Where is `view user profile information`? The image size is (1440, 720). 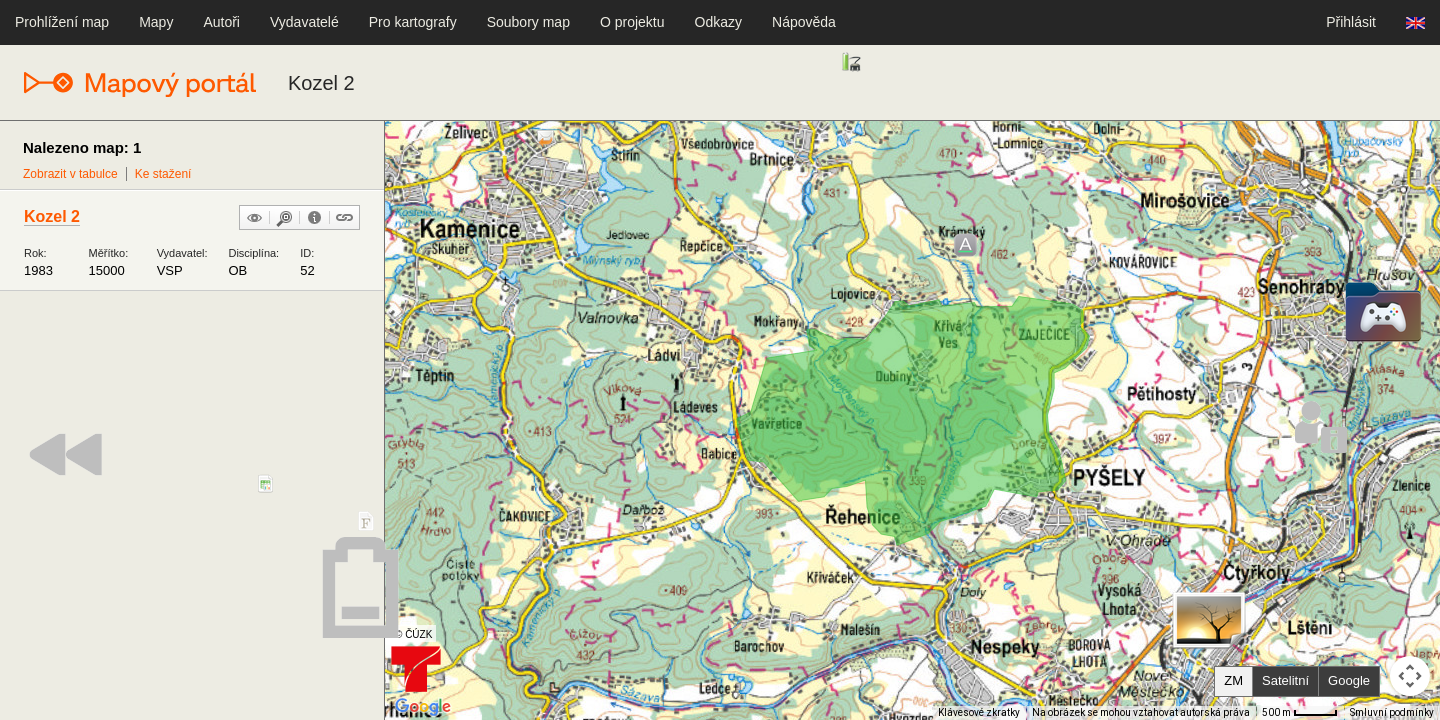 view user profile information is located at coordinates (1321, 427).